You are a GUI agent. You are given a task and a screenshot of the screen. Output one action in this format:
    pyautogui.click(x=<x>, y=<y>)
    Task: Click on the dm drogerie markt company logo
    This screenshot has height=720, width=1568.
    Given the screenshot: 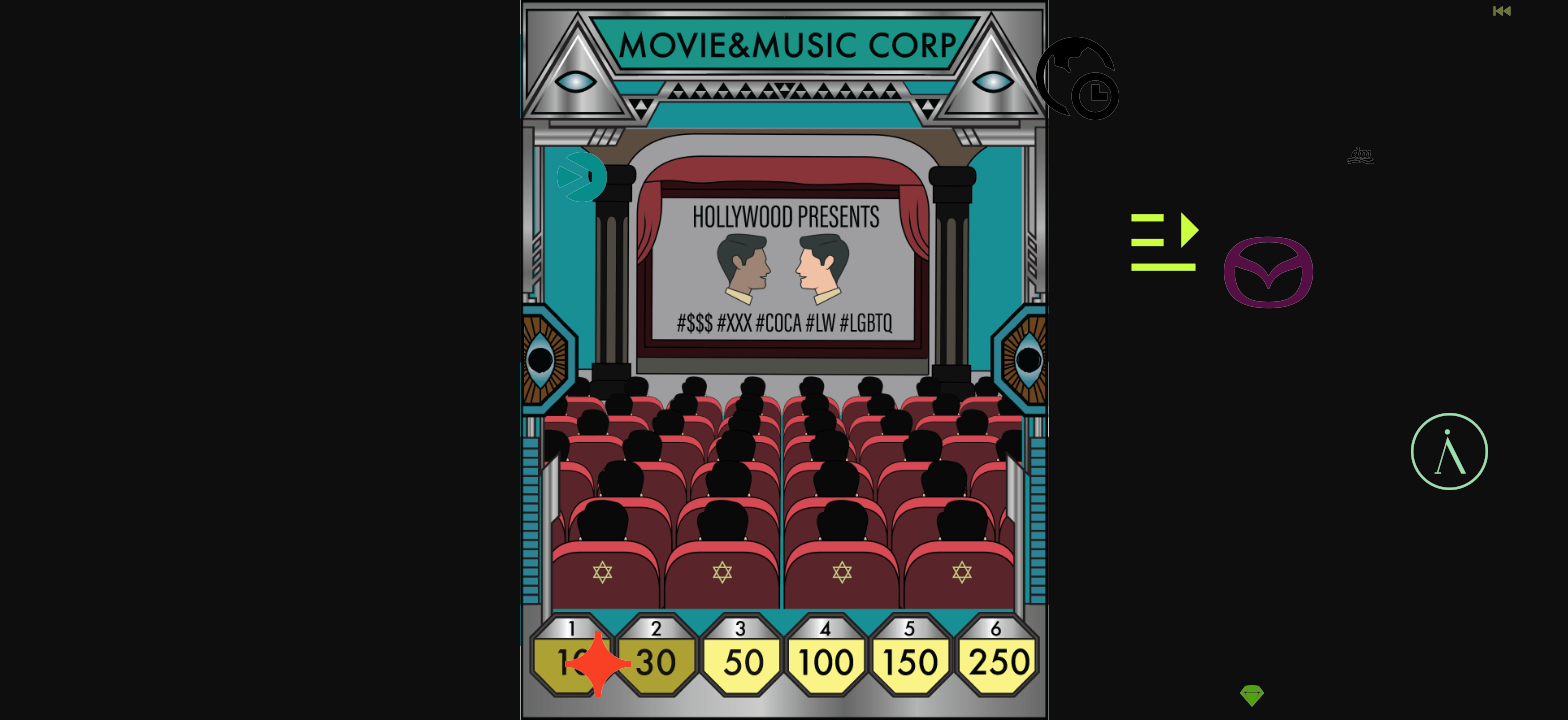 What is the action you would take?
    pyautogui.click(x=1360, y=155)
    